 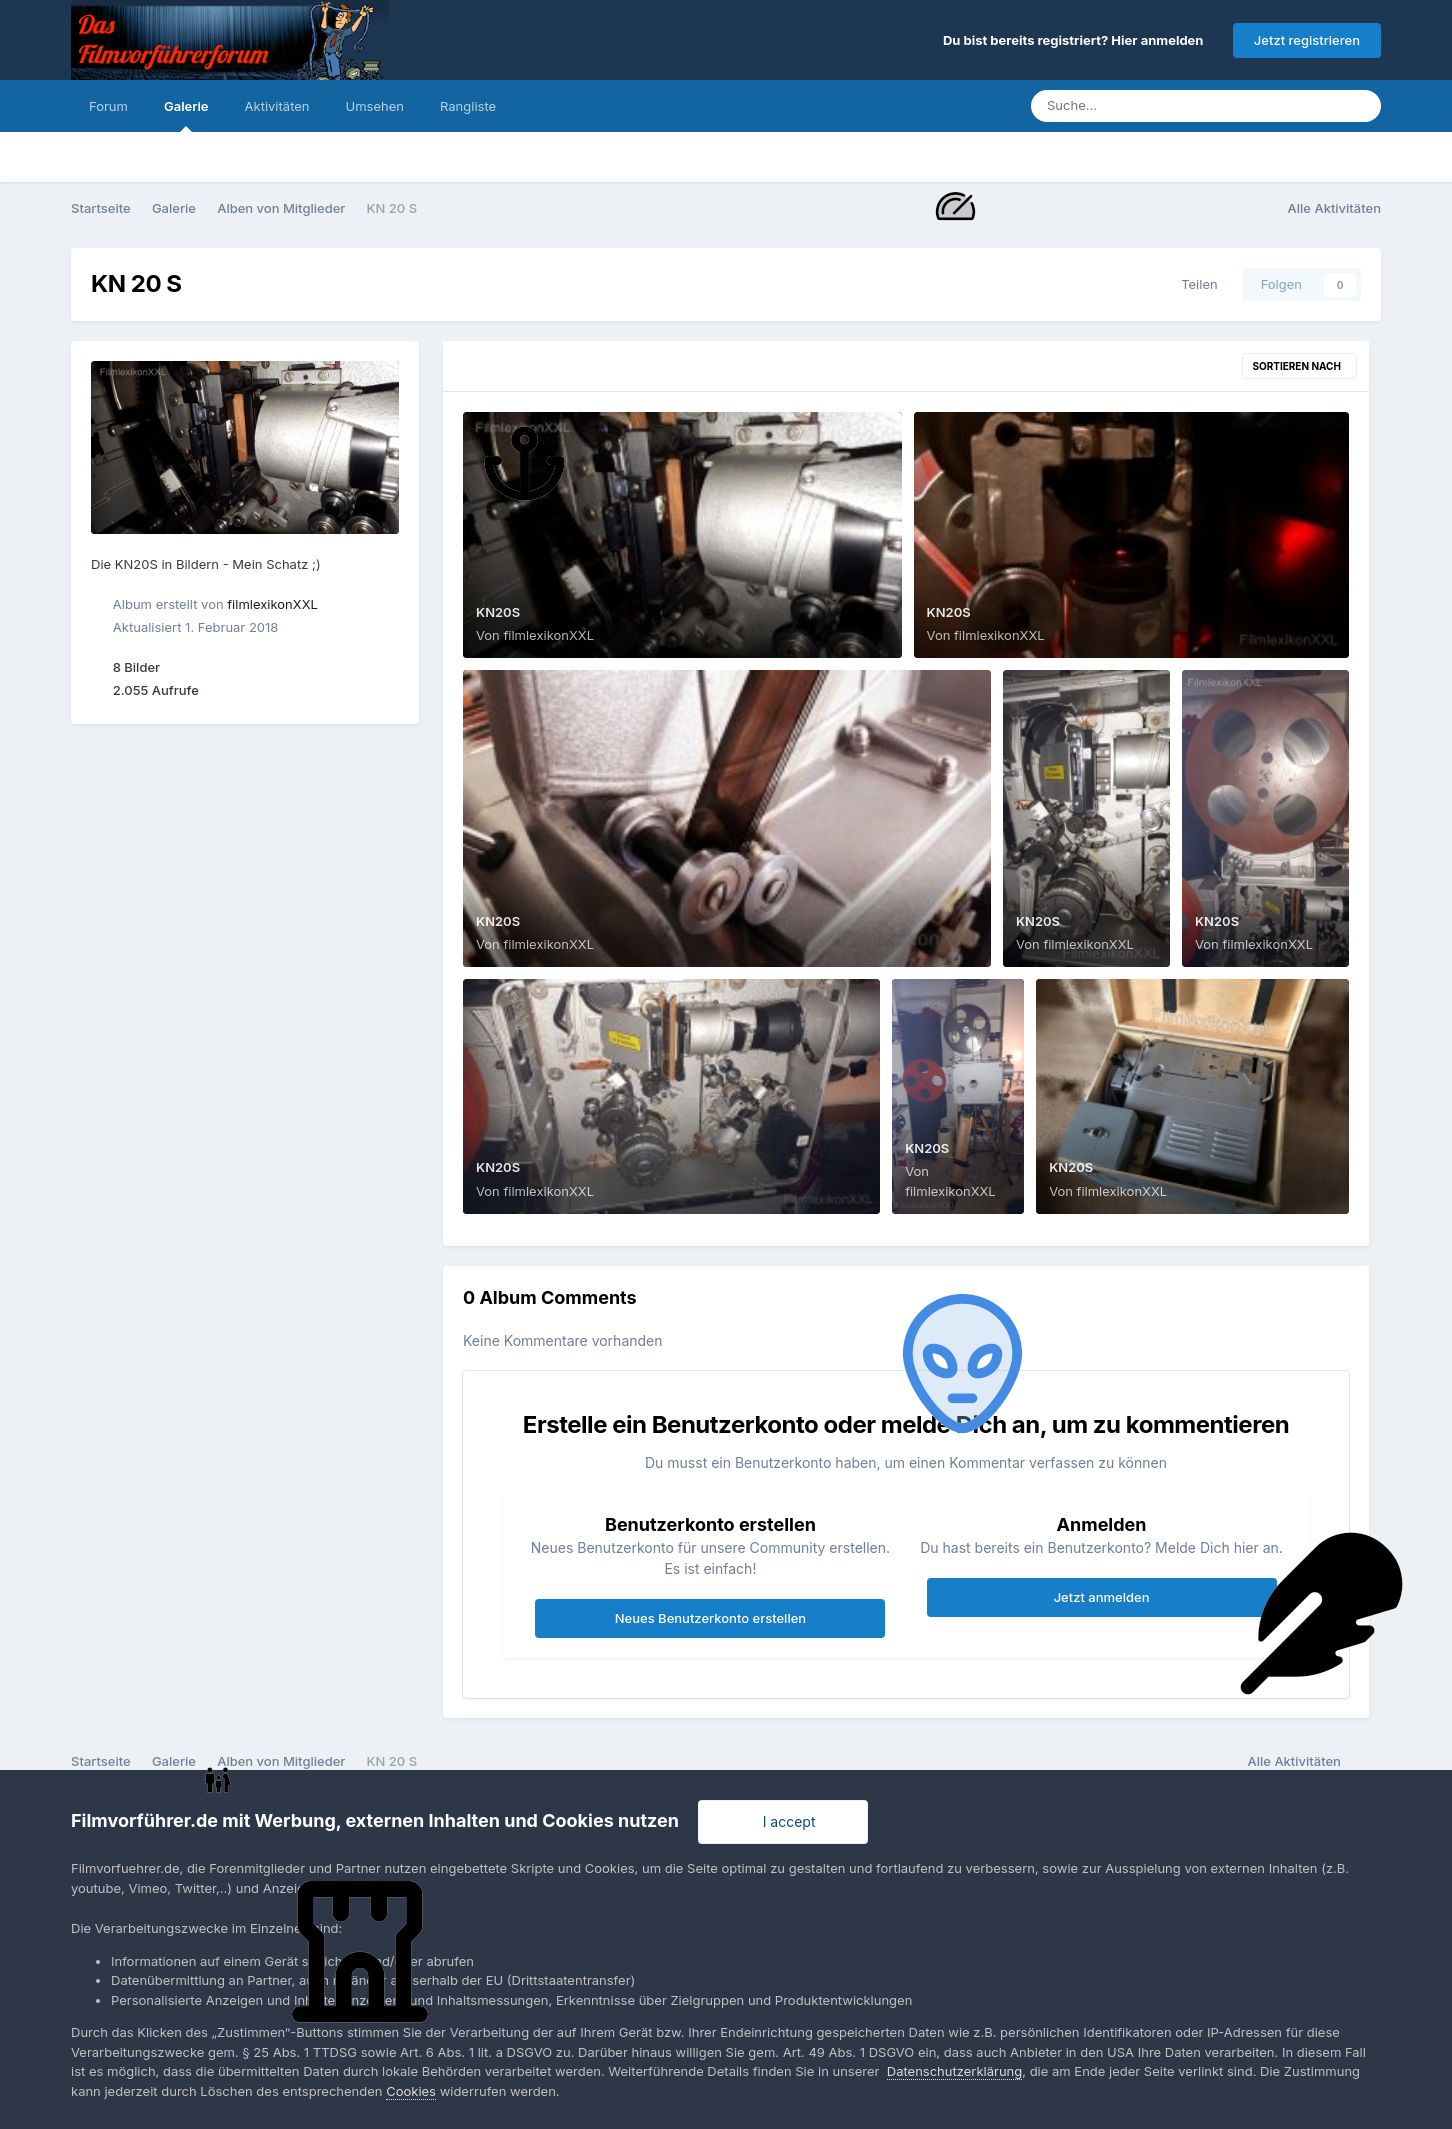 I want to click on view speed or performance metrics, so click(x=955, y=207).